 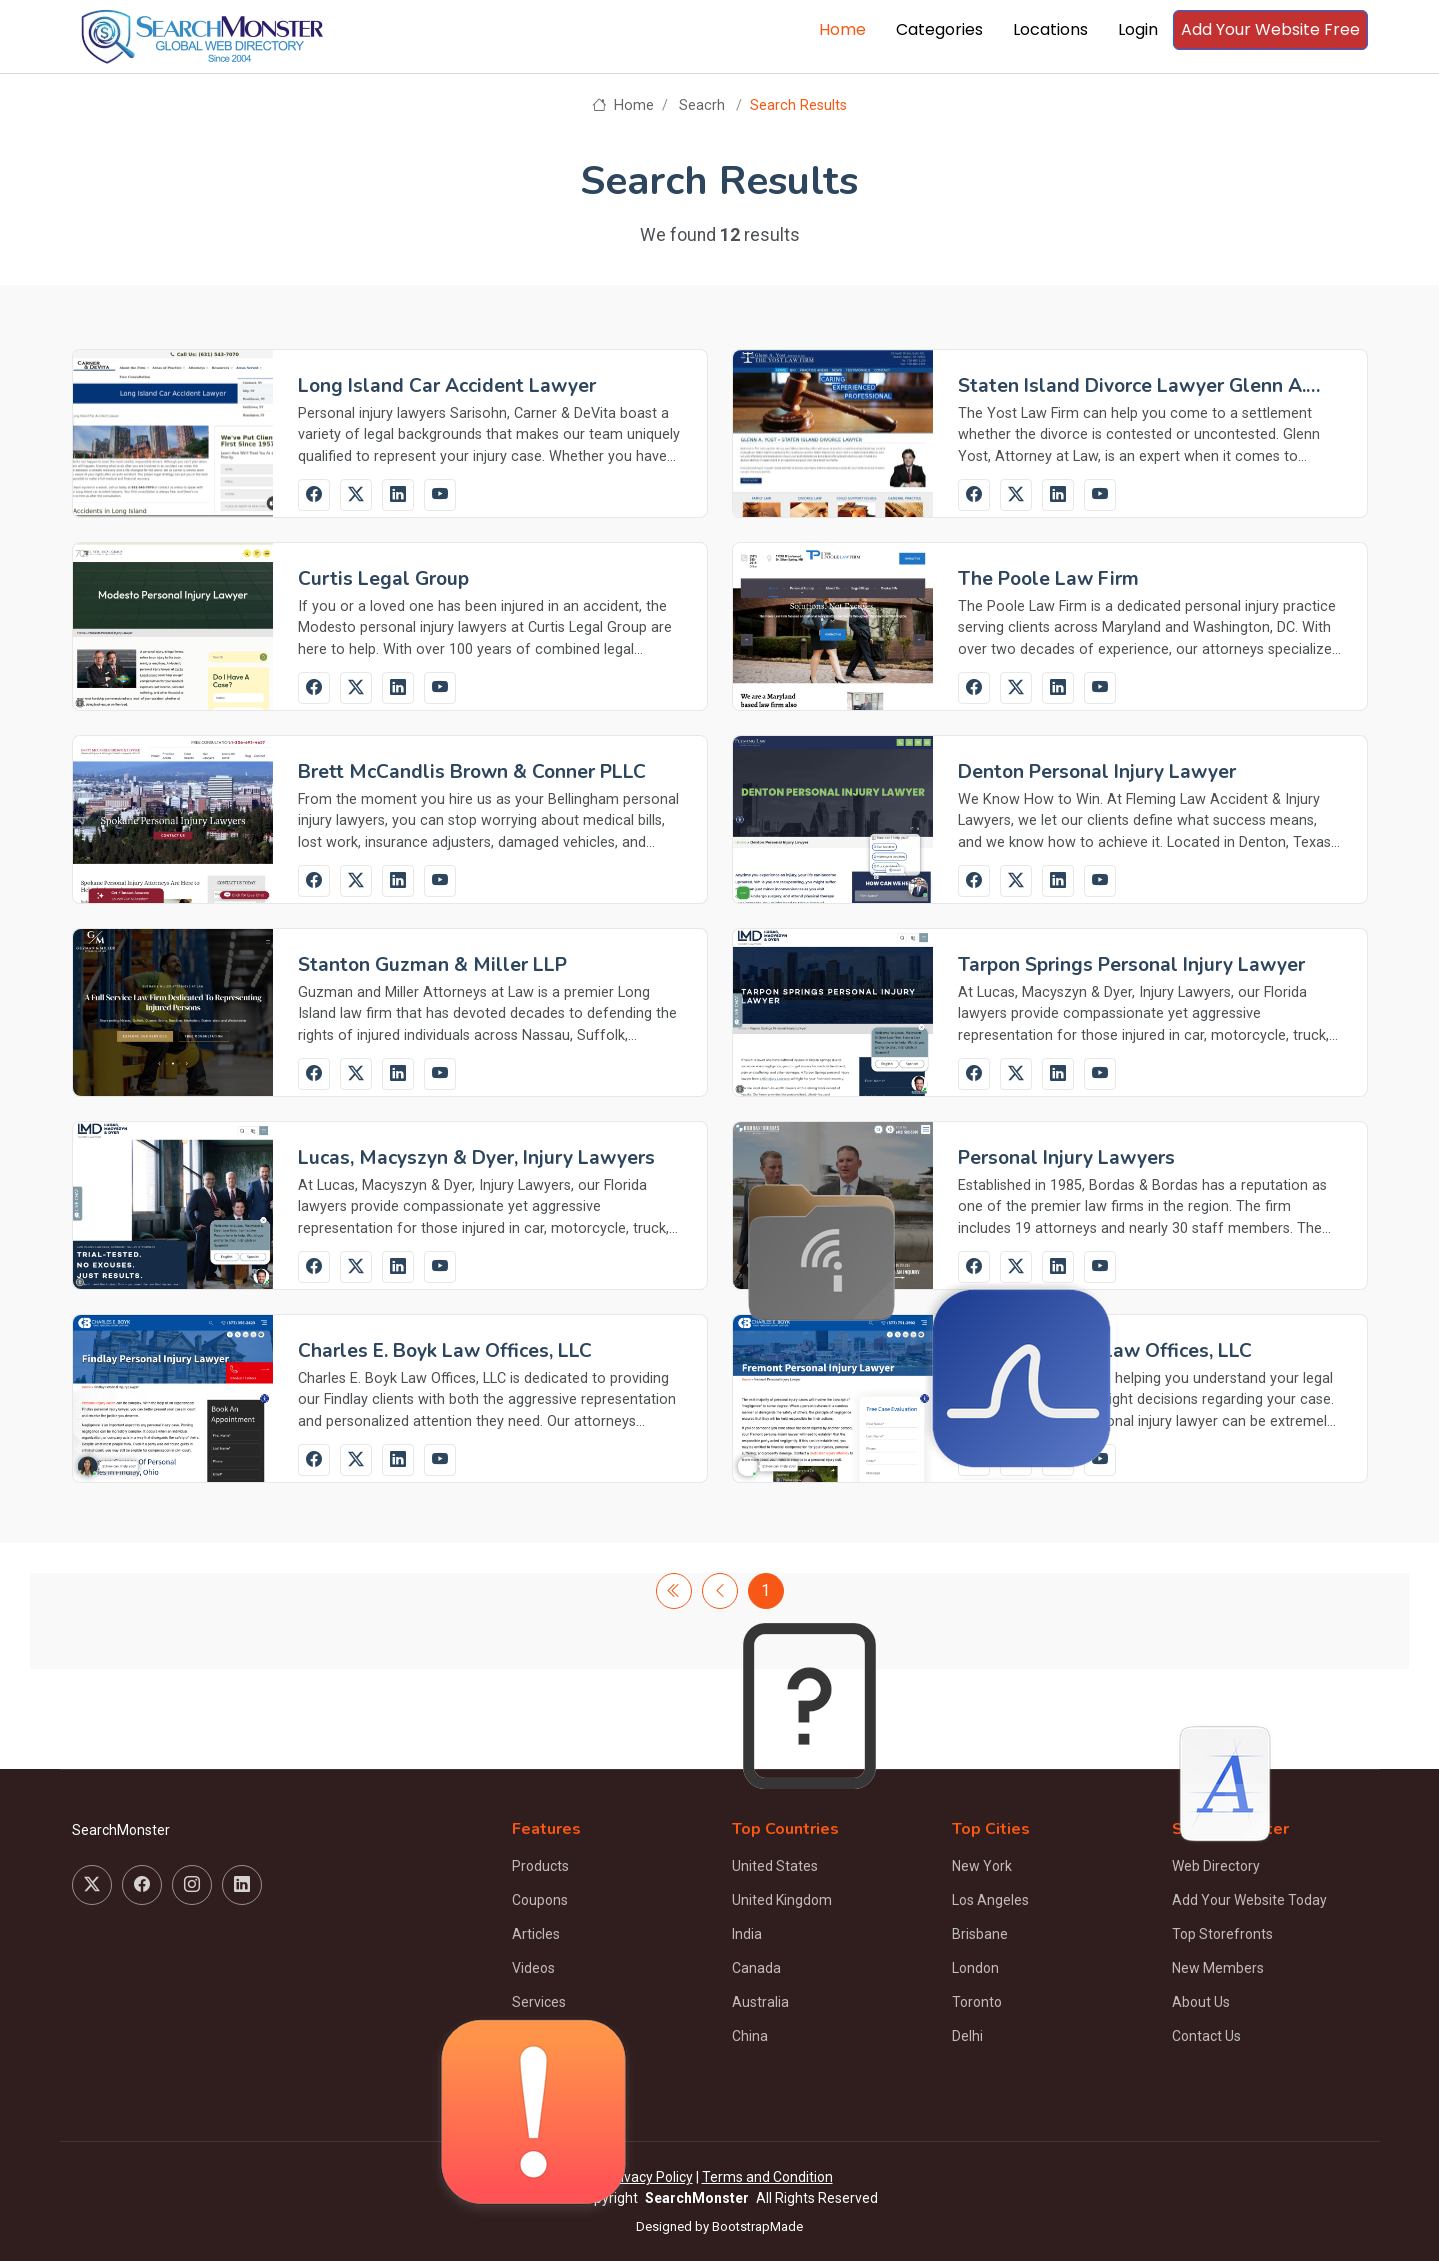 I want to click on open insync cloud sync folder, so click(x=821, y=1252).